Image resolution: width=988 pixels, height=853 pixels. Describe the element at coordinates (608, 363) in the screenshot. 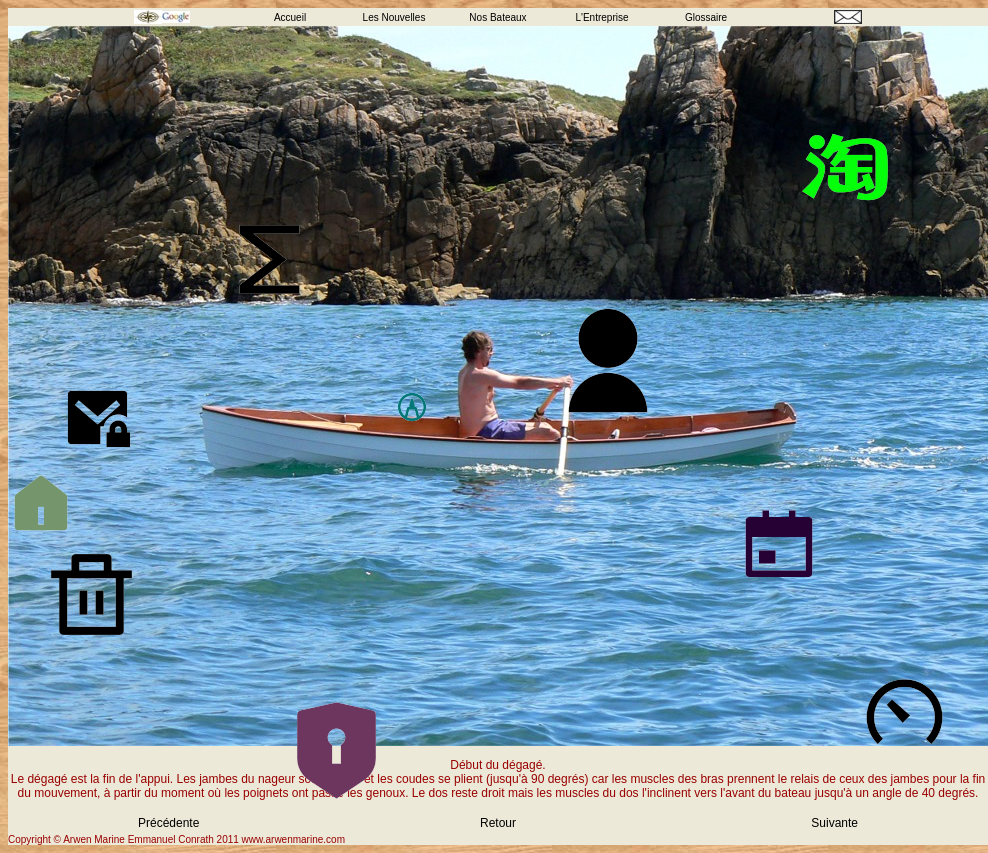

I see `view your profile` at that location.